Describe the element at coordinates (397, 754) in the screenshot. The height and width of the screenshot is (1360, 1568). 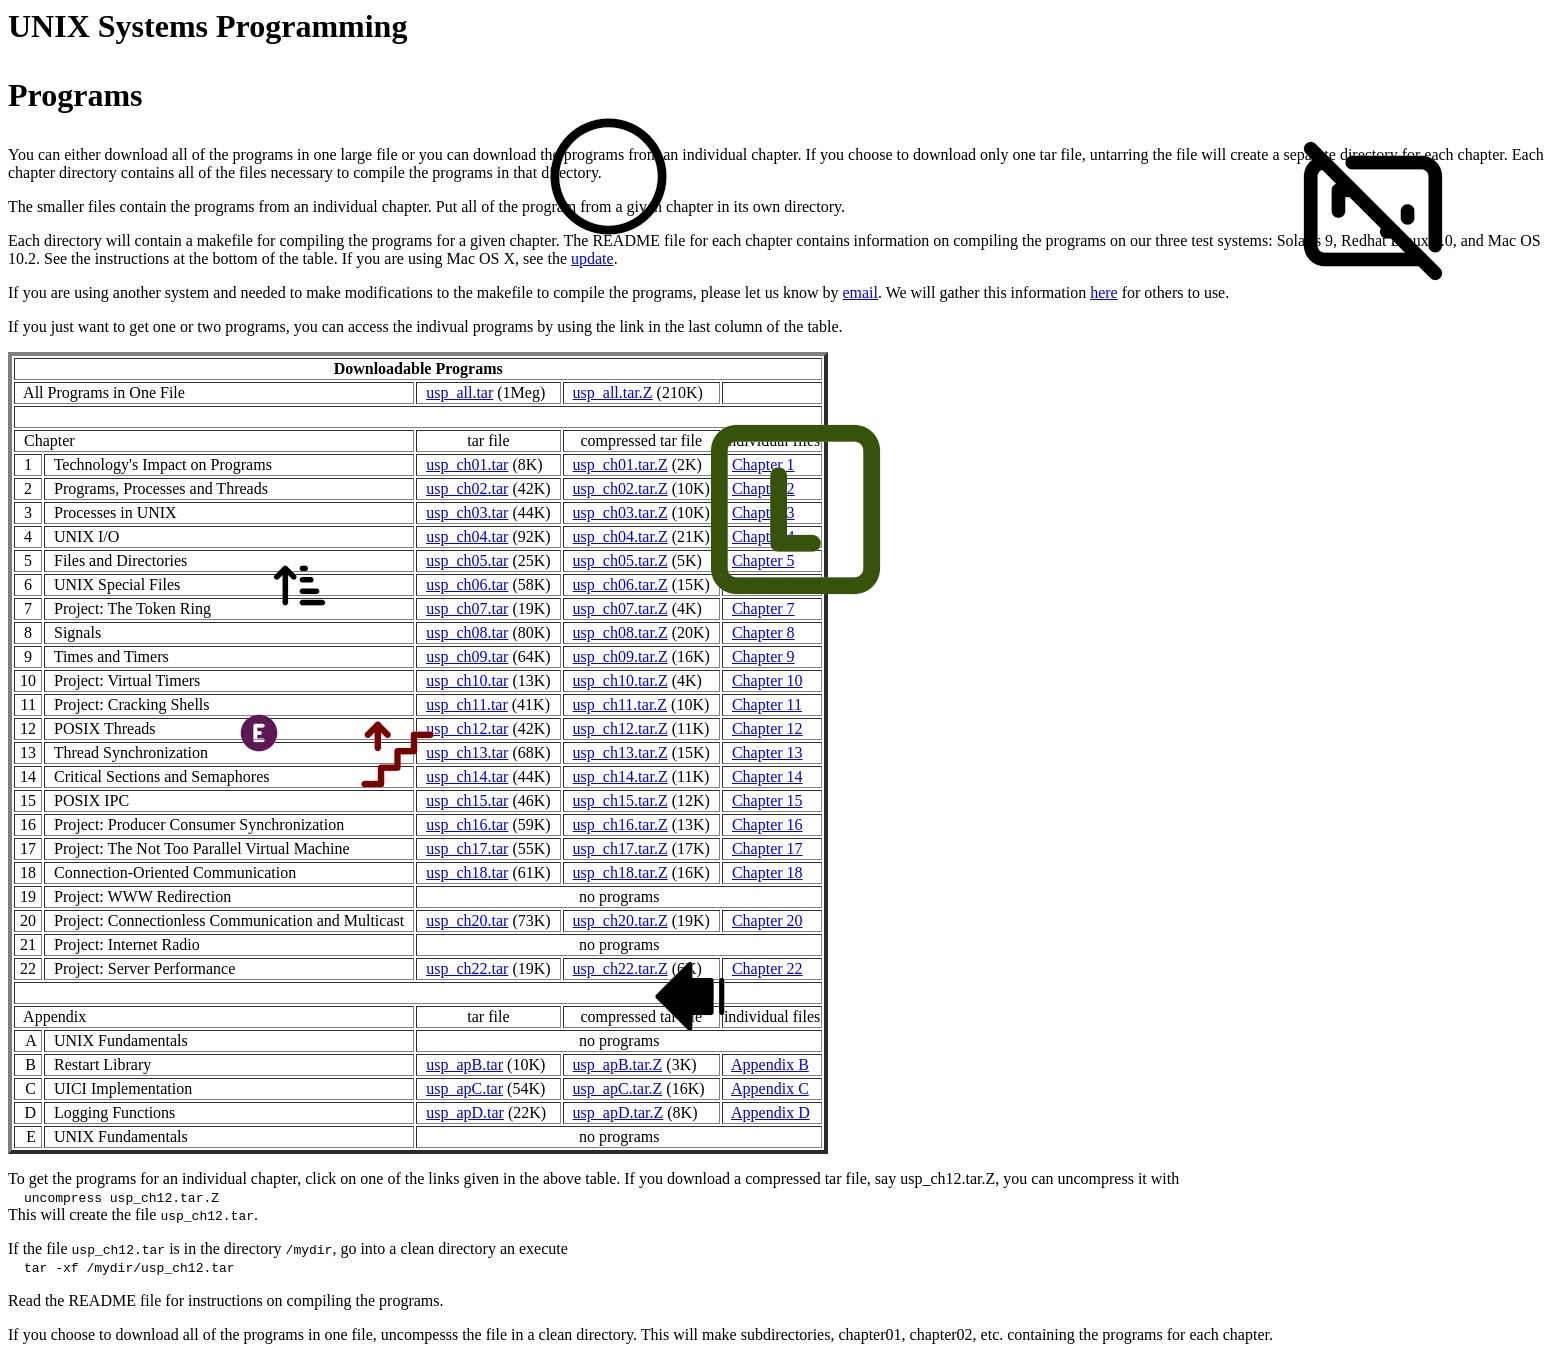
I see `go up to the next floor` at that location.